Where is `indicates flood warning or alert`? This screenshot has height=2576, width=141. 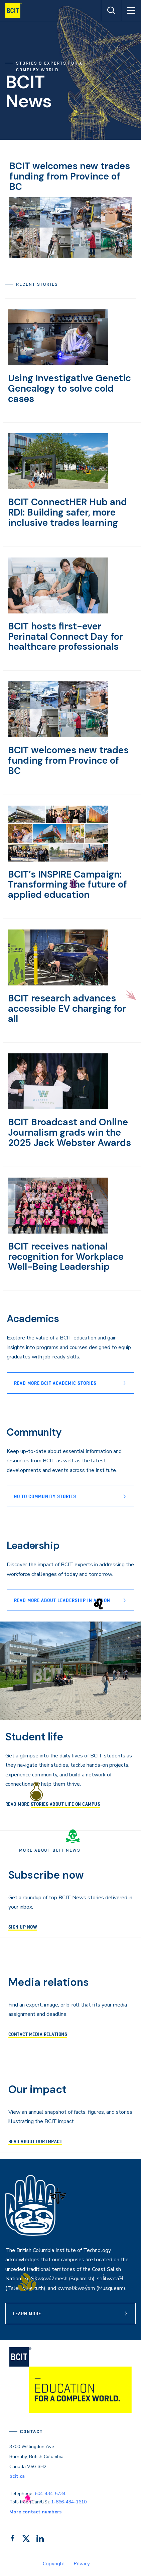 indicates flood warning or alert is located at coordinates (27, 2498).